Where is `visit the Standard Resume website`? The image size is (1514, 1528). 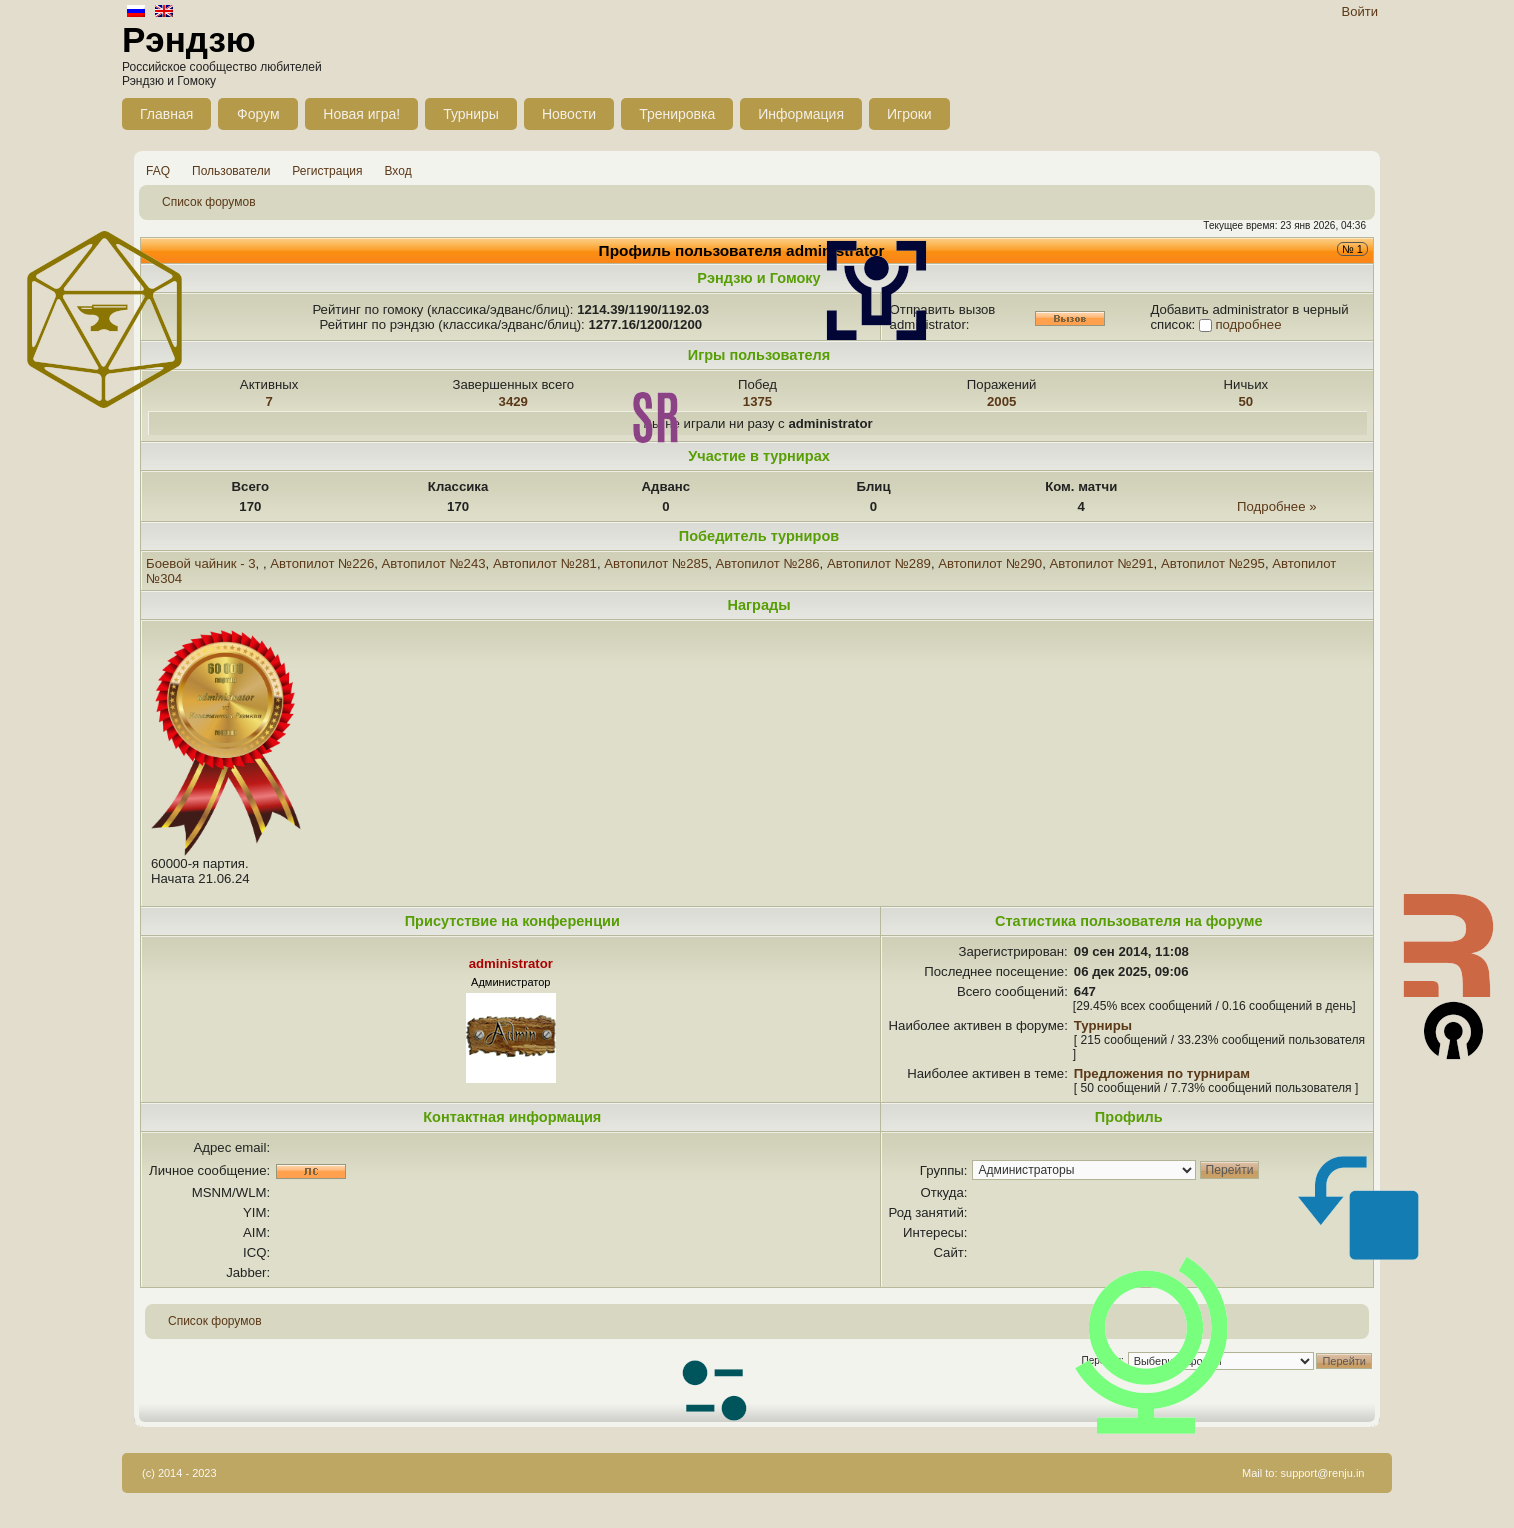
visit the Standard Resume website is located at coordinates (655, 417).